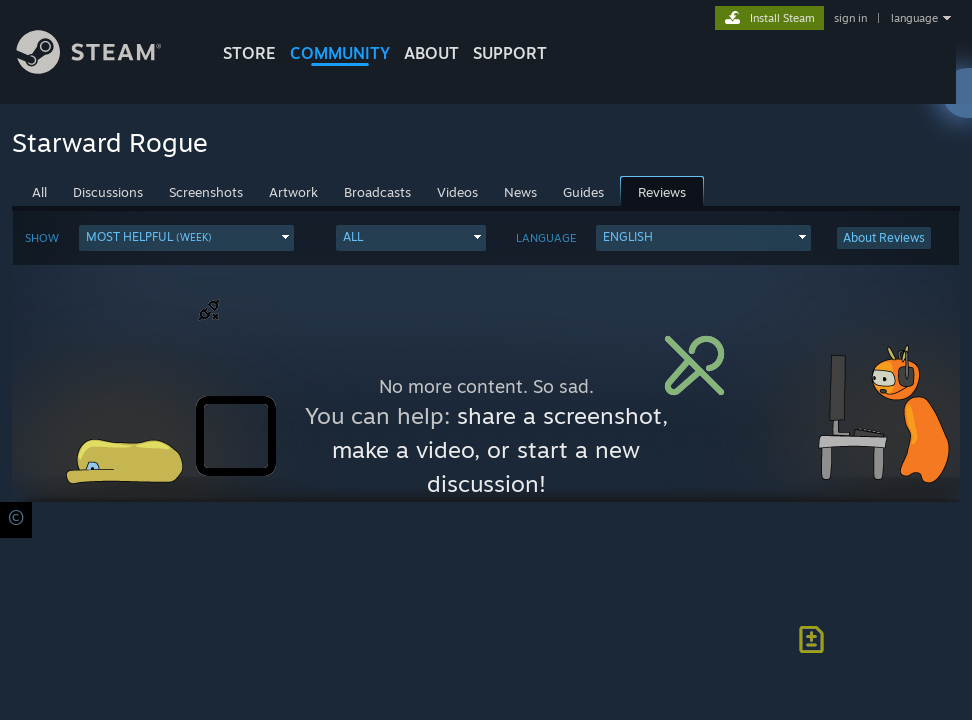  I want to click on define a selection area, so click(236, 436).